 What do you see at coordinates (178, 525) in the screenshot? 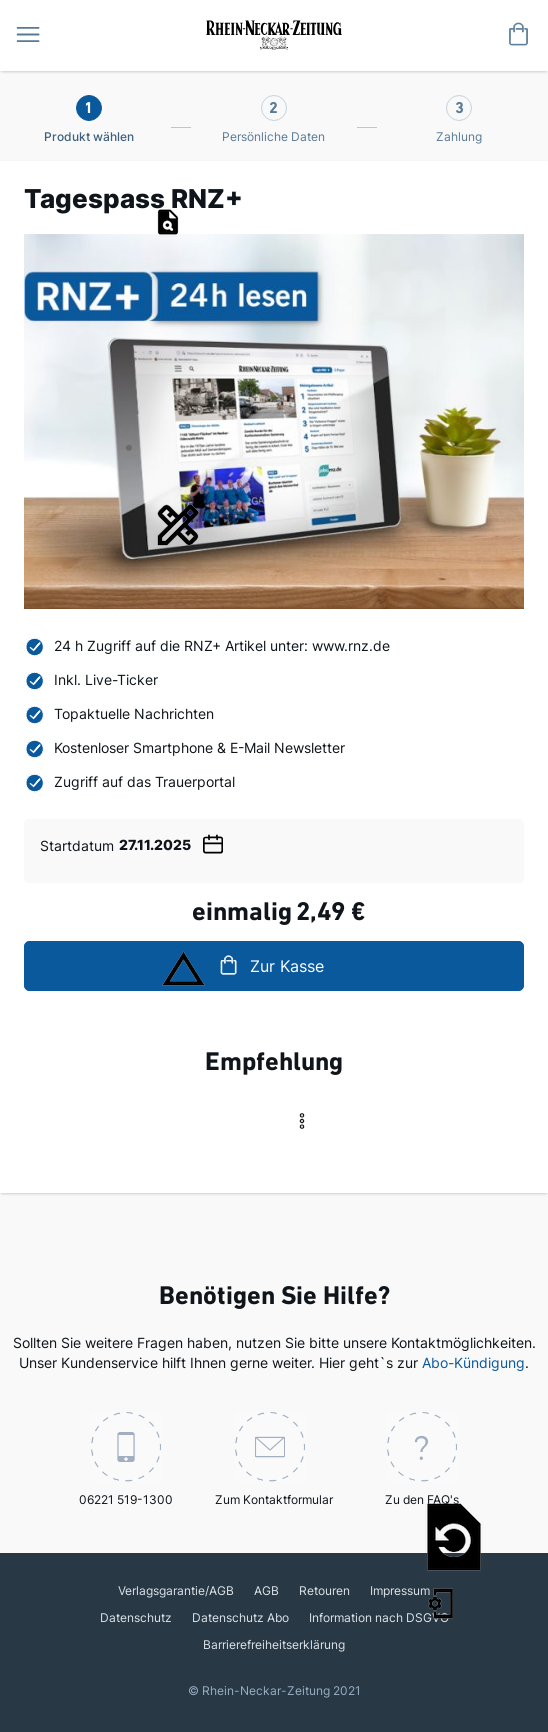
I see `access design tools and services` at bounding box center [178, 525].